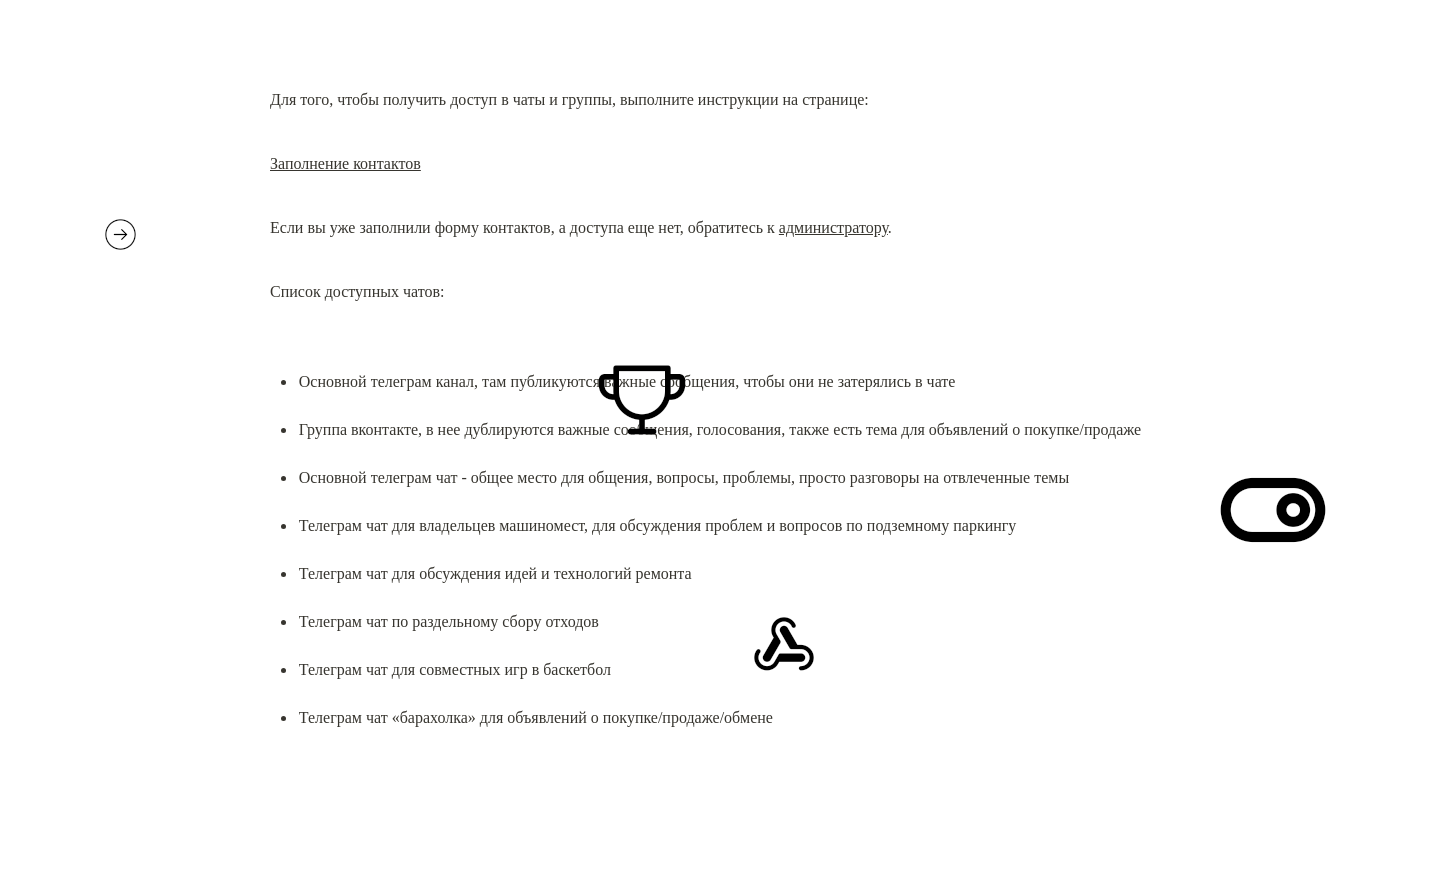 Image resolution: width=1440 pixels, height=891 pixels. I want to click on toggle switch in the on position, so click(1273, 510).